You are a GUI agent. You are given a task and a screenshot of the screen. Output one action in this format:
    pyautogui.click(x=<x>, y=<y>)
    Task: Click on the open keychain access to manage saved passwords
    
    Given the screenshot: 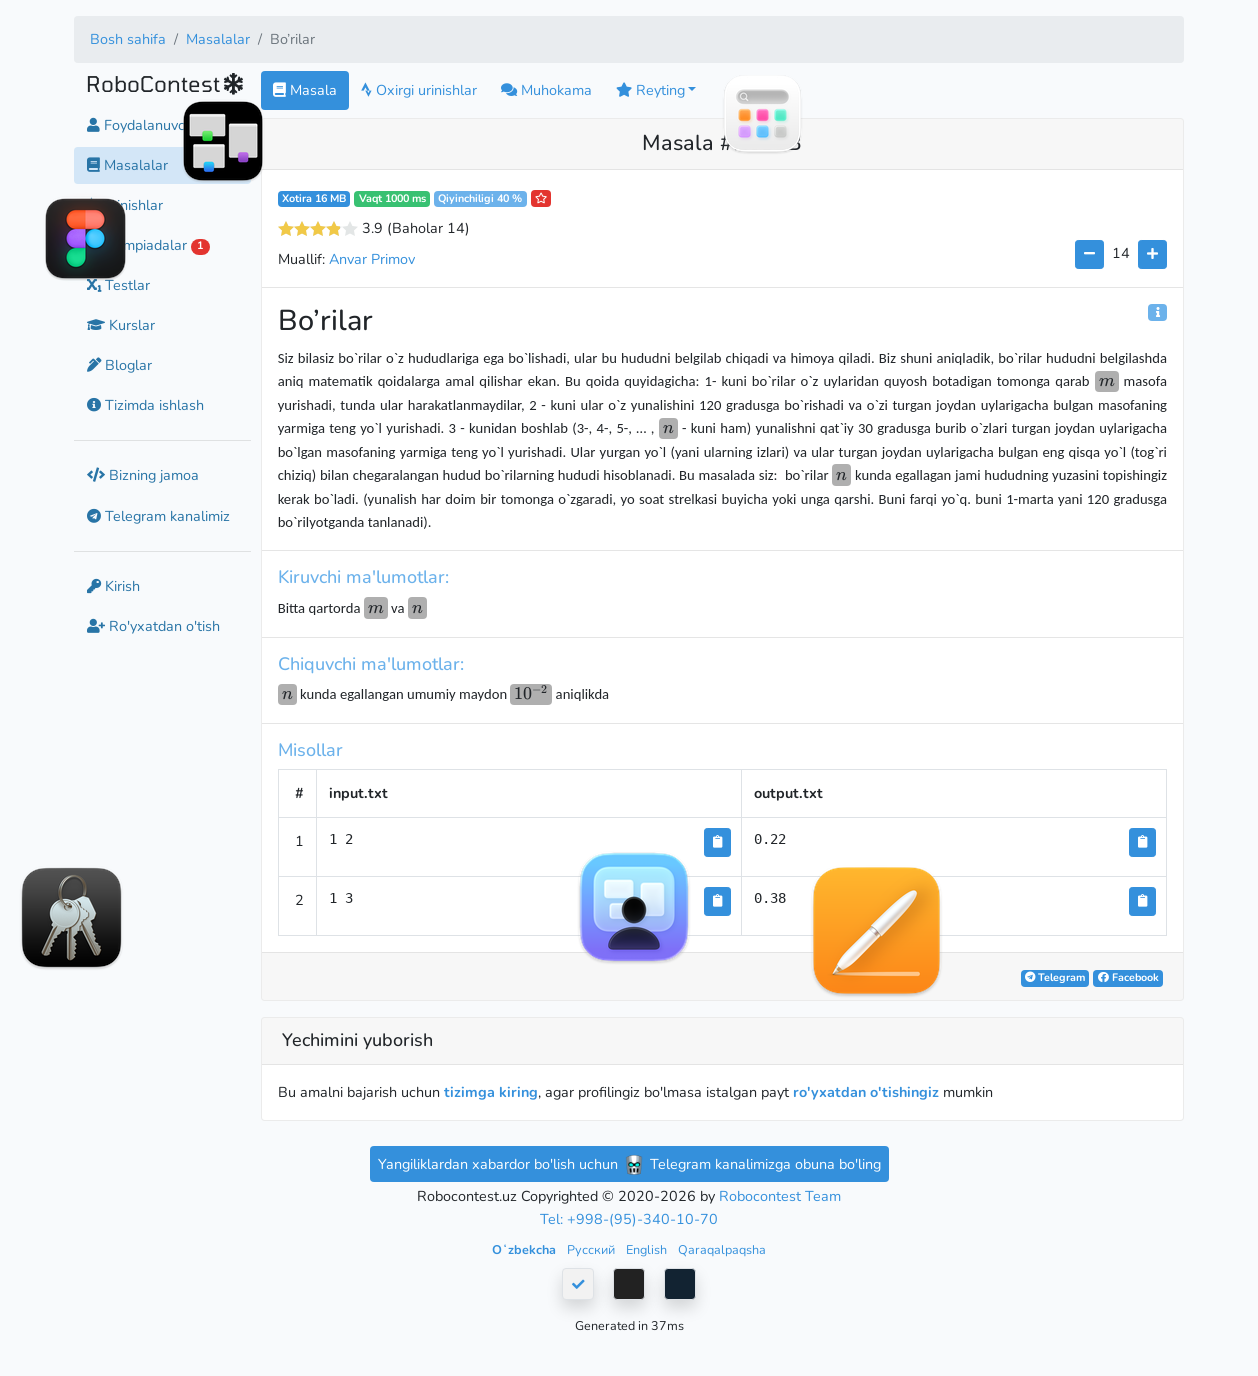 What is the action you would take?
    pyautogui.click(x=71, y=917)
    